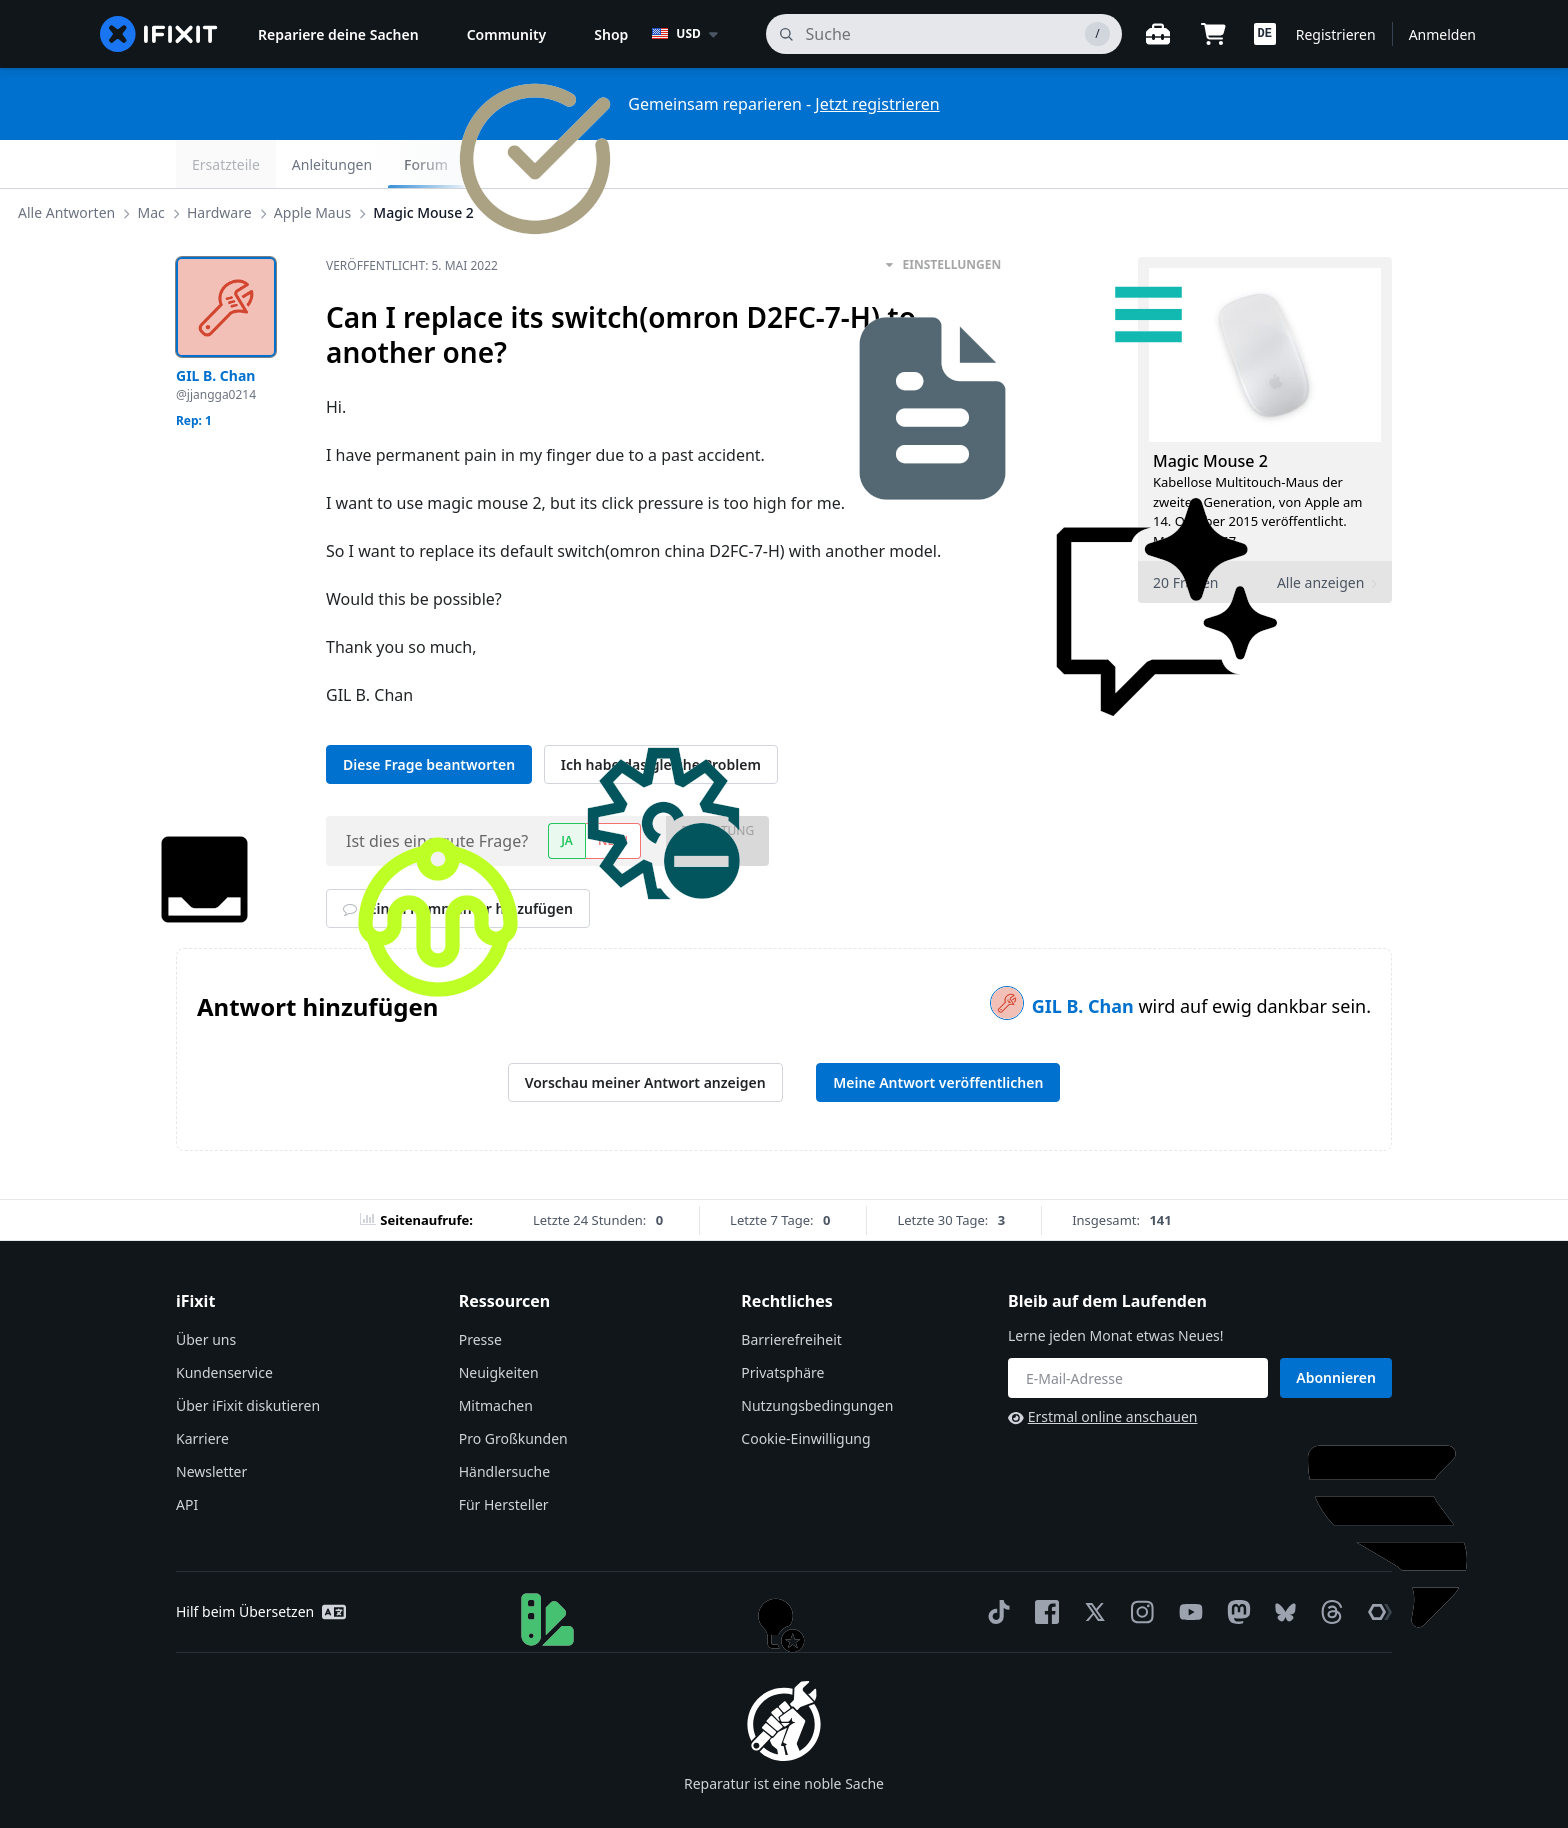 The width and height of the screenshot is (1568, 1828). I want to click on apply suggested quick fix automatically, so click(777, 1625).